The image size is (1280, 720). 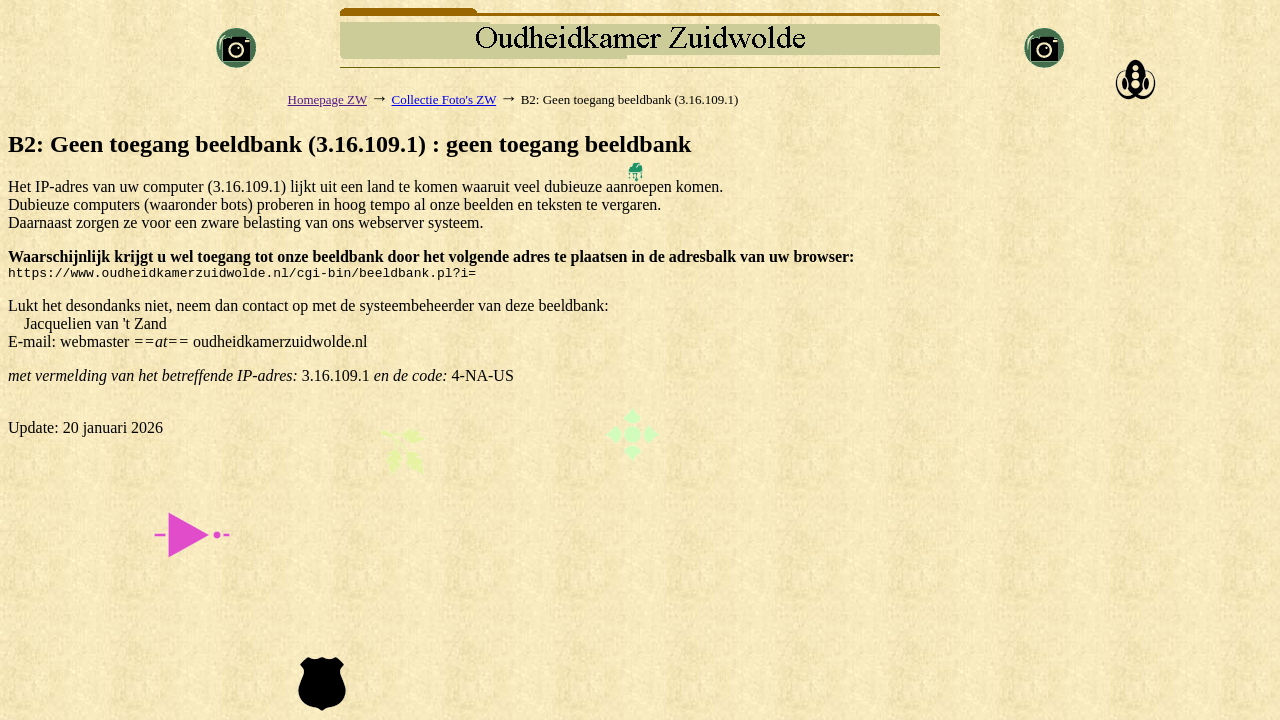 I want to click on indicates luck or chance-based game mechanic, so click(x=632, y=434).